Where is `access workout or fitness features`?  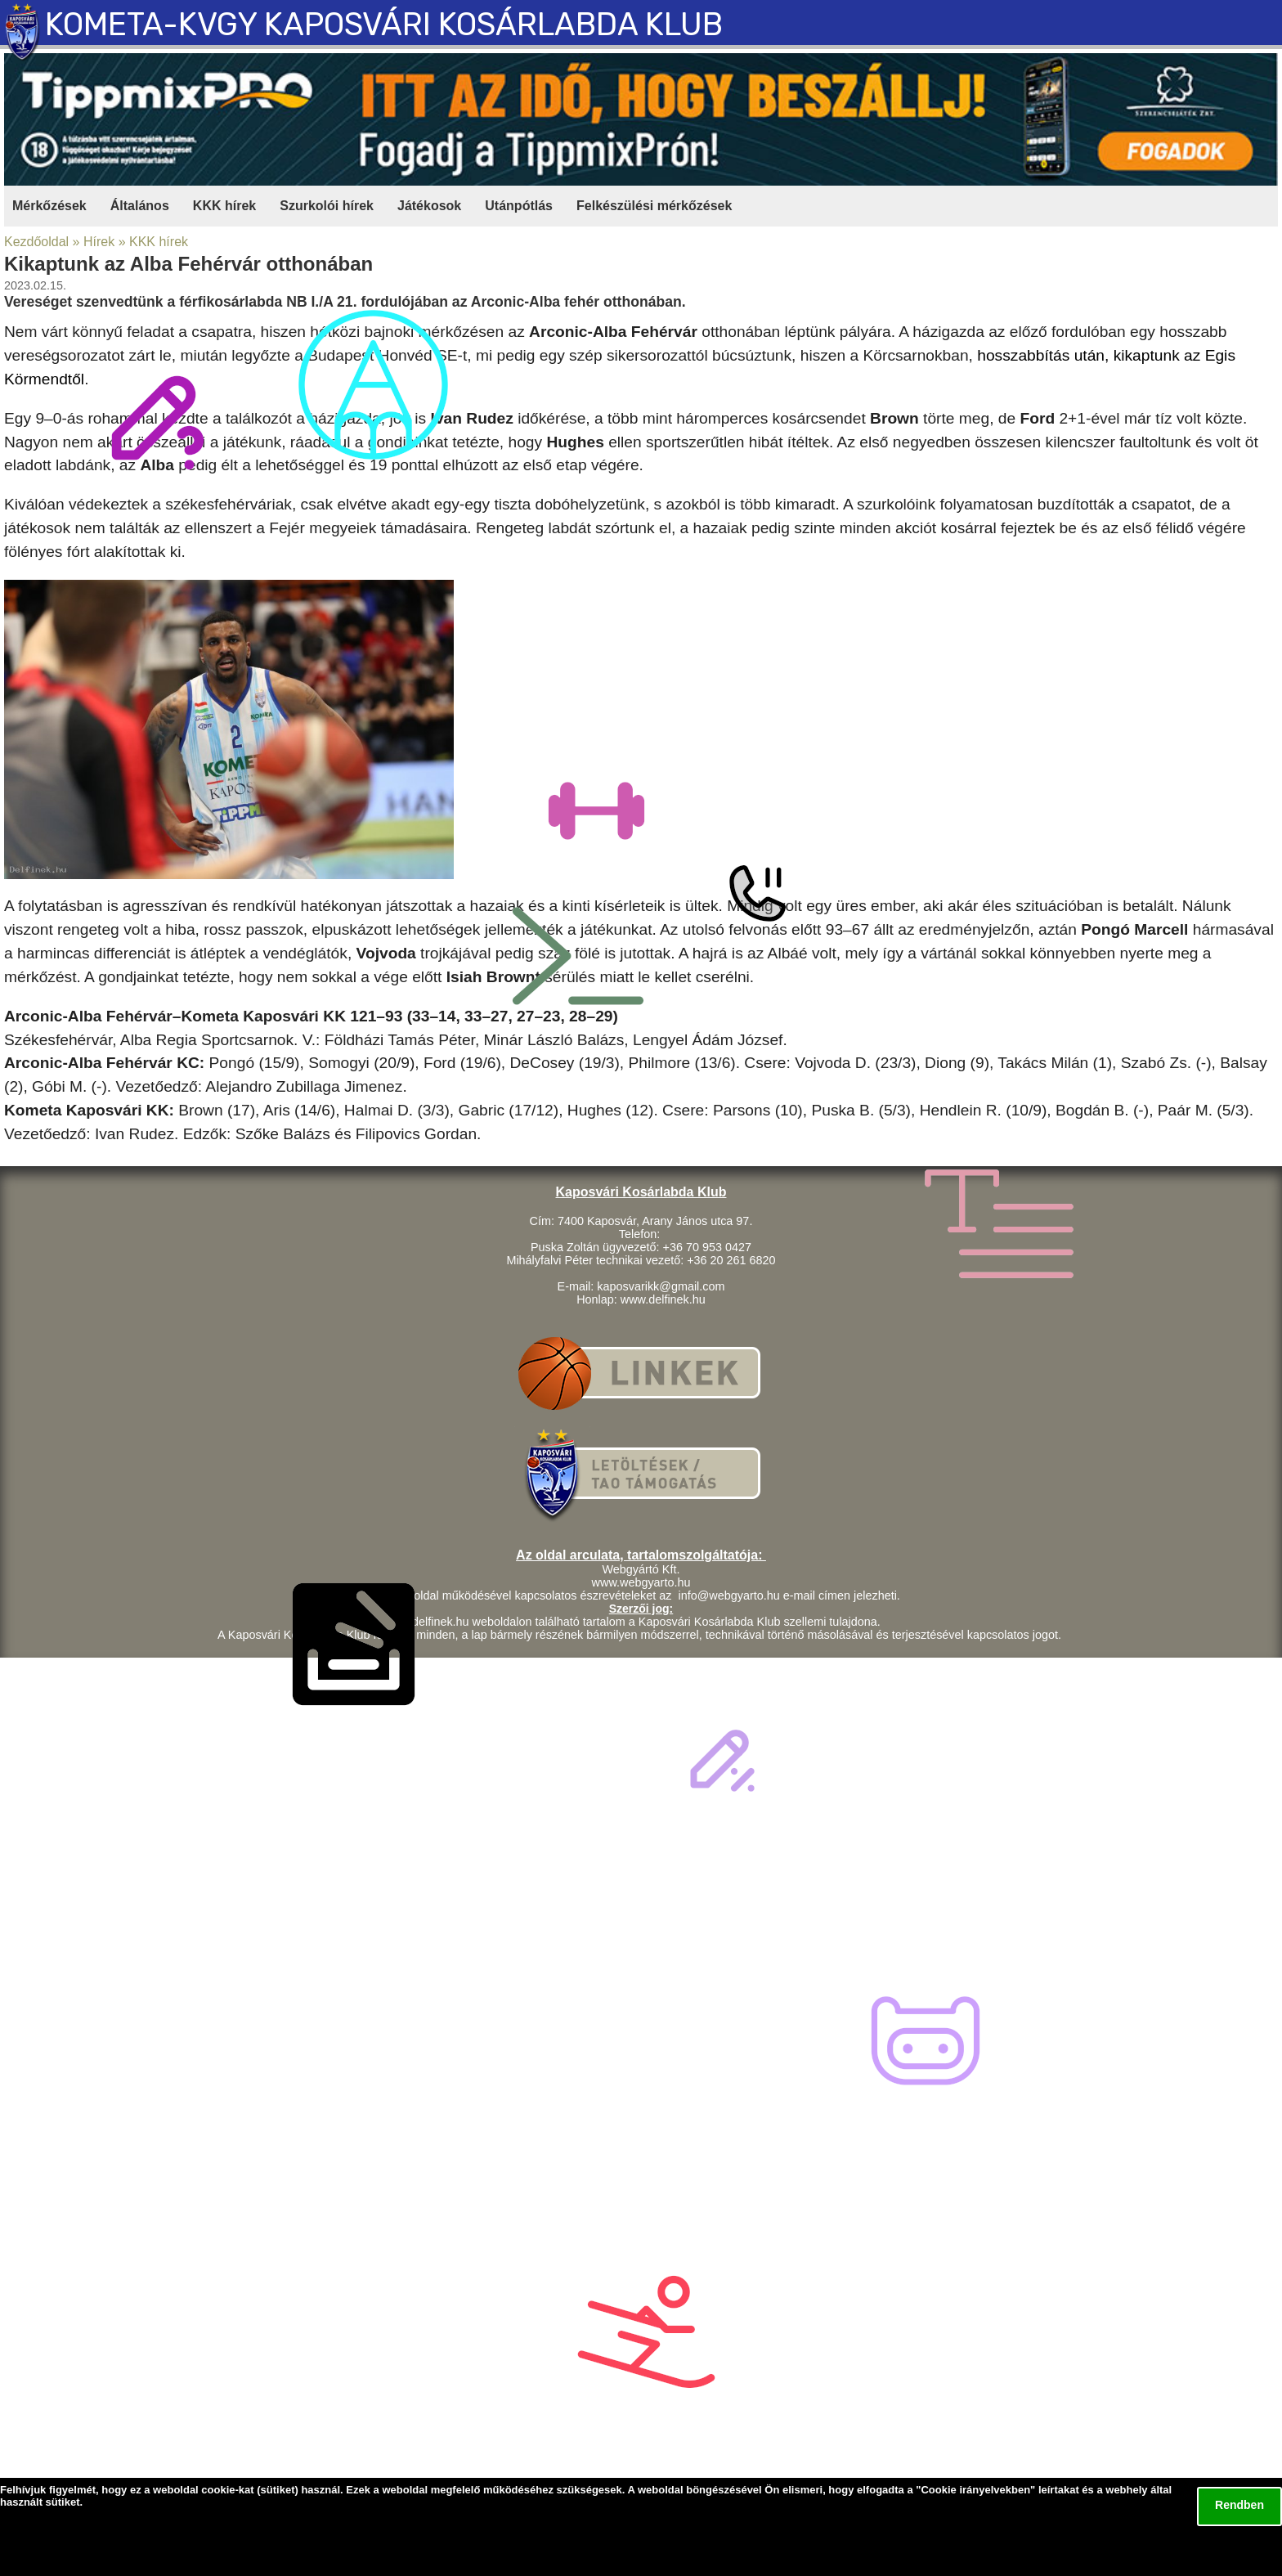
access workout or fitness features is located at coordinates (596, 810).